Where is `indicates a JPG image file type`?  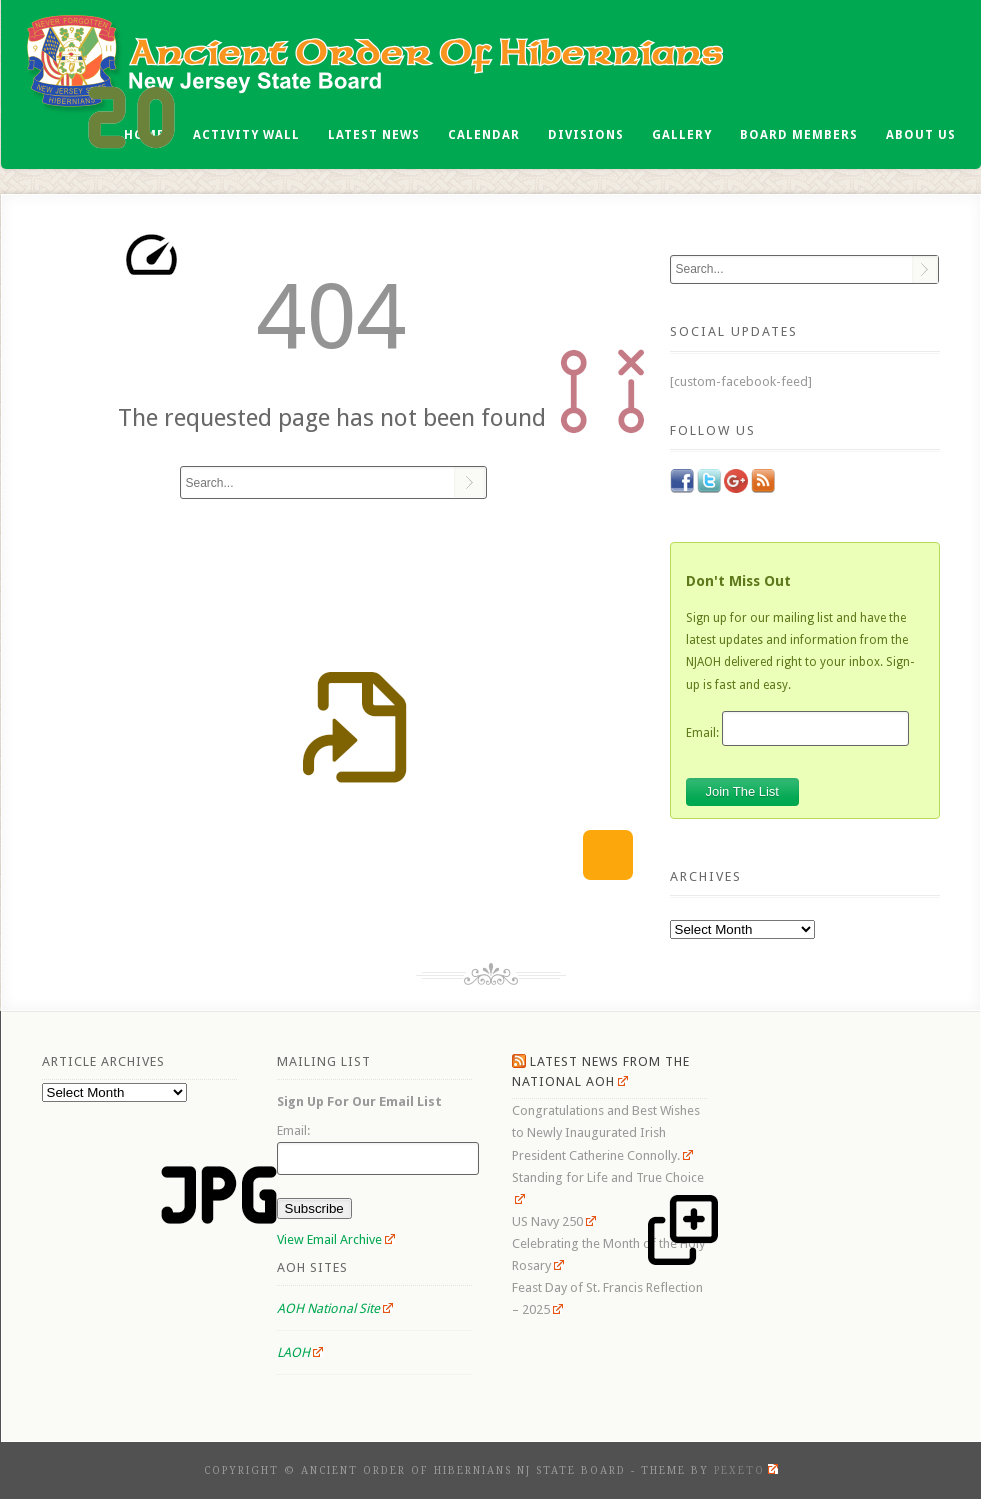
indicates a JPG image file type is located at coordinates (219, 1195).